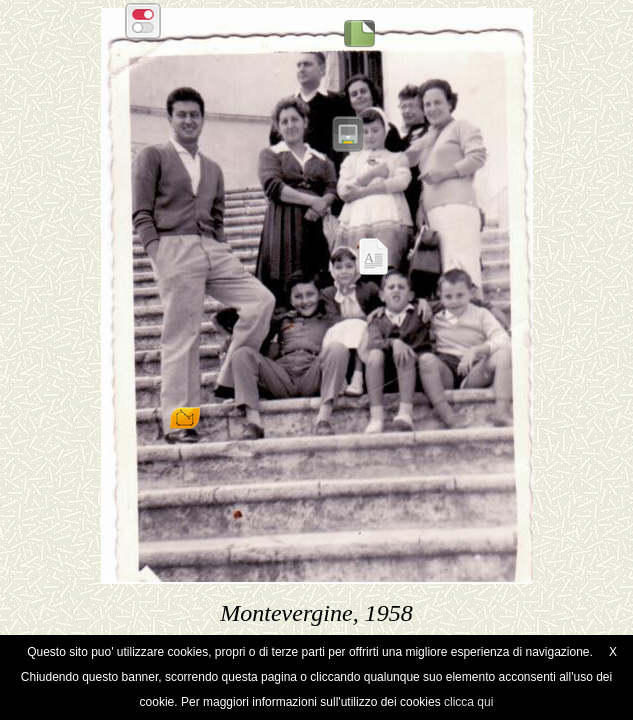  Describe the element at coordinates (373, 256) in the screenshot. I see `open a rich text document` at that location.